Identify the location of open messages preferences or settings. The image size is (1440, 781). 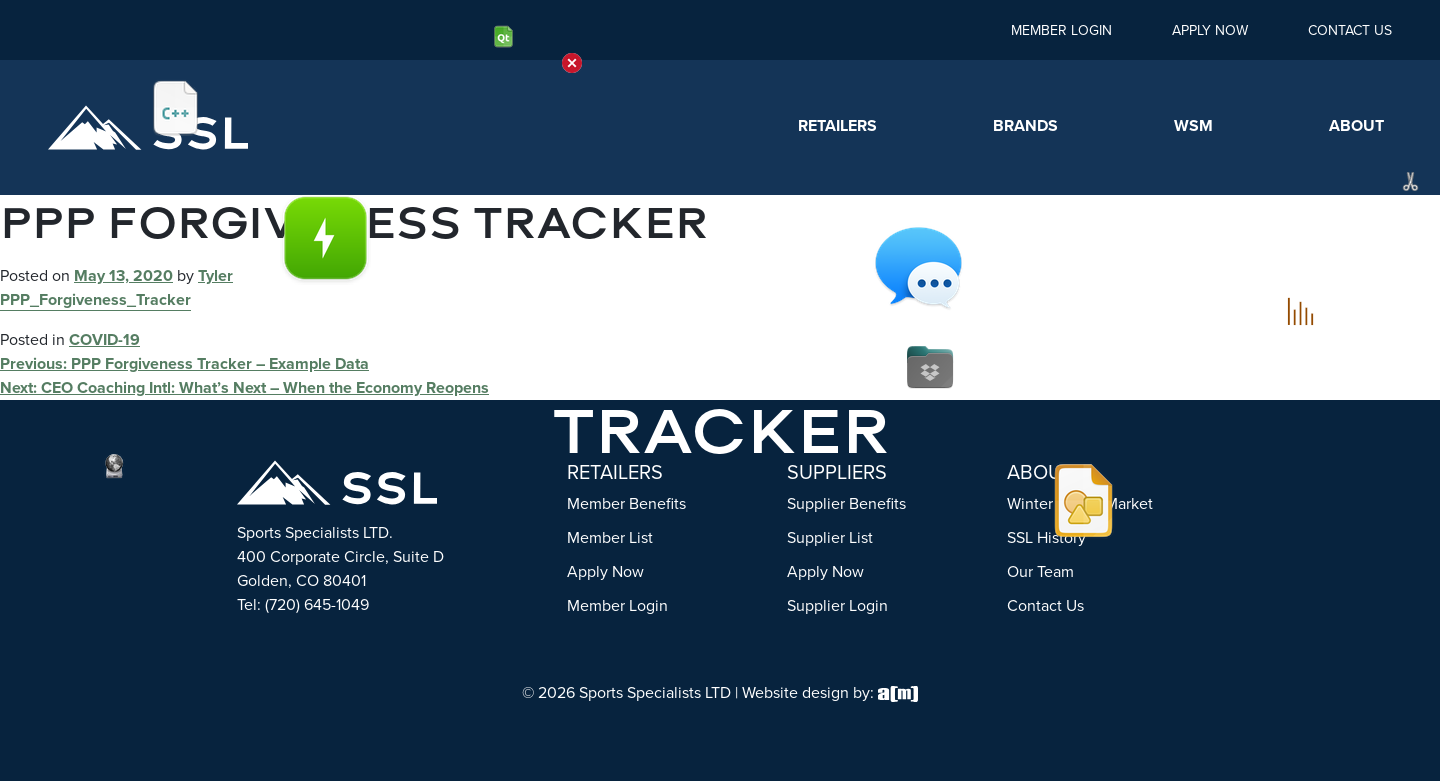
(918, 266).